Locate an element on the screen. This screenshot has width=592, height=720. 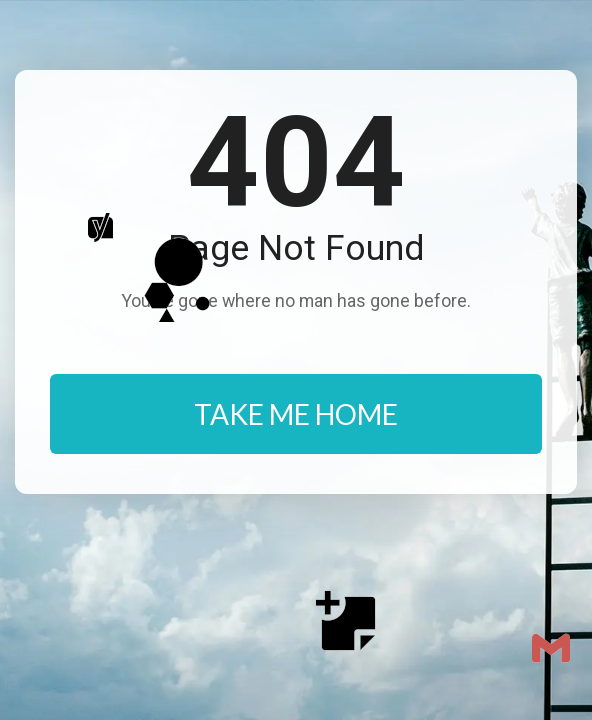
yoast SEO plugin logo is located at coordinates (100, 227).